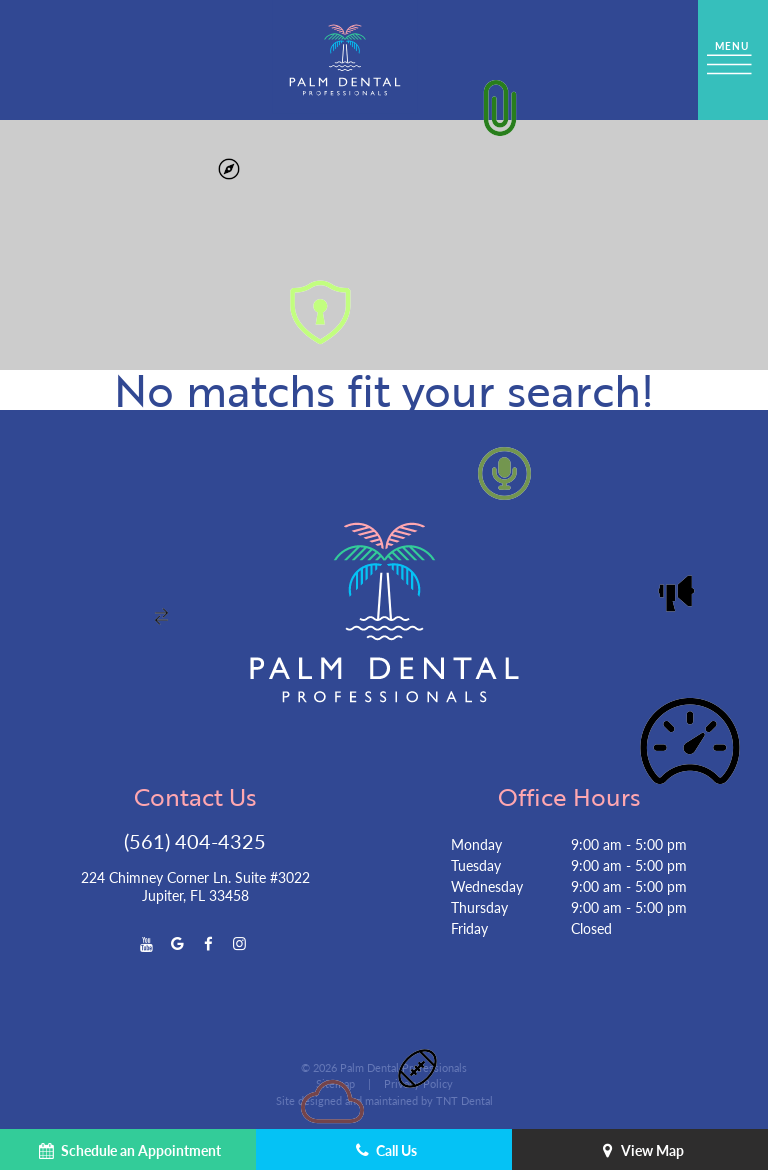 Image resolution: width=768 pixels, height=1170 pixels. I want to click on view performance or speed metrics, so click(690, 741).